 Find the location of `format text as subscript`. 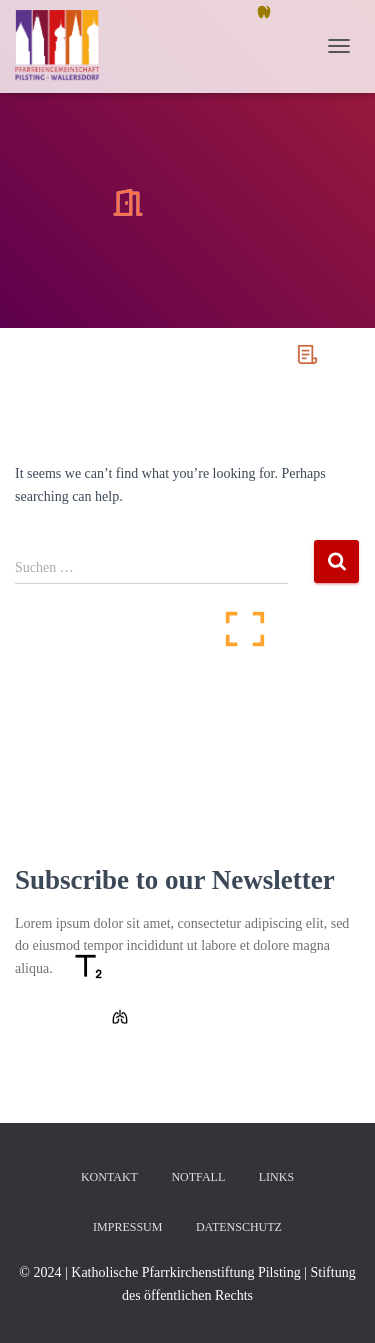

format text as subscript is located at coordinates (88, 966).